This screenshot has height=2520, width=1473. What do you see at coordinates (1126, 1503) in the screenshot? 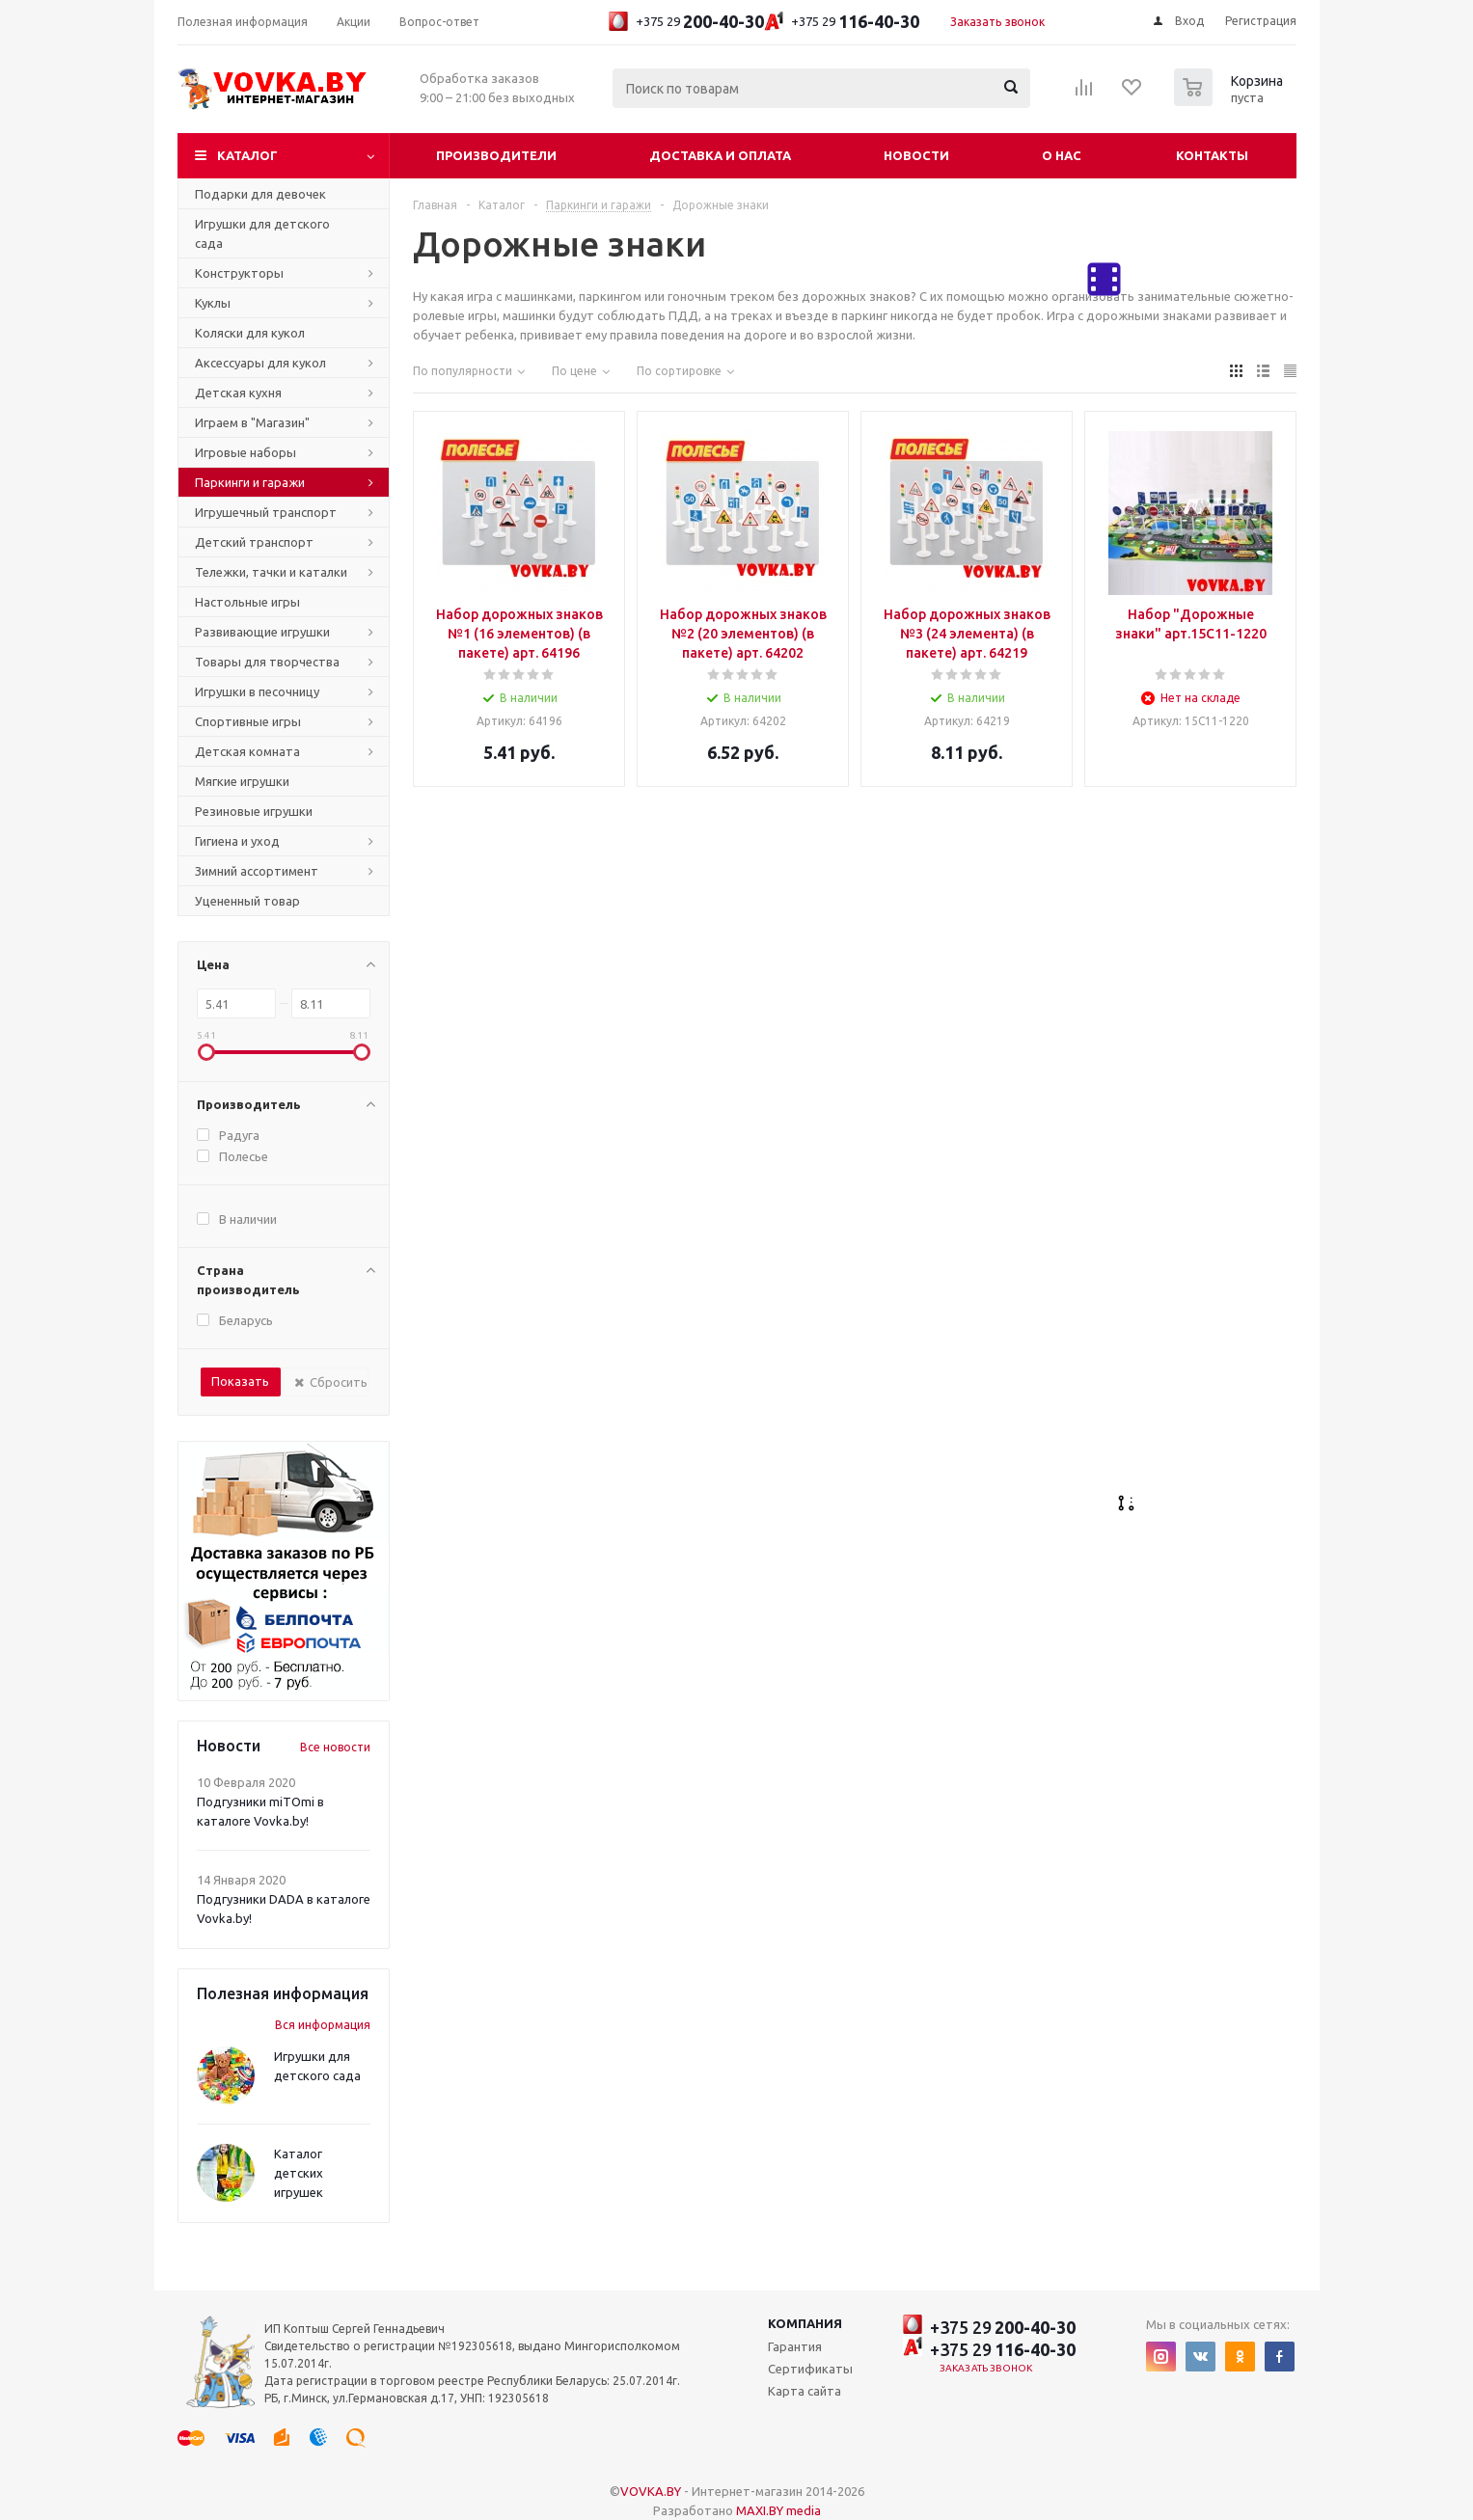
I see `indicates a draft pull request awaiting completion` at bounding box center [1126, 1503].